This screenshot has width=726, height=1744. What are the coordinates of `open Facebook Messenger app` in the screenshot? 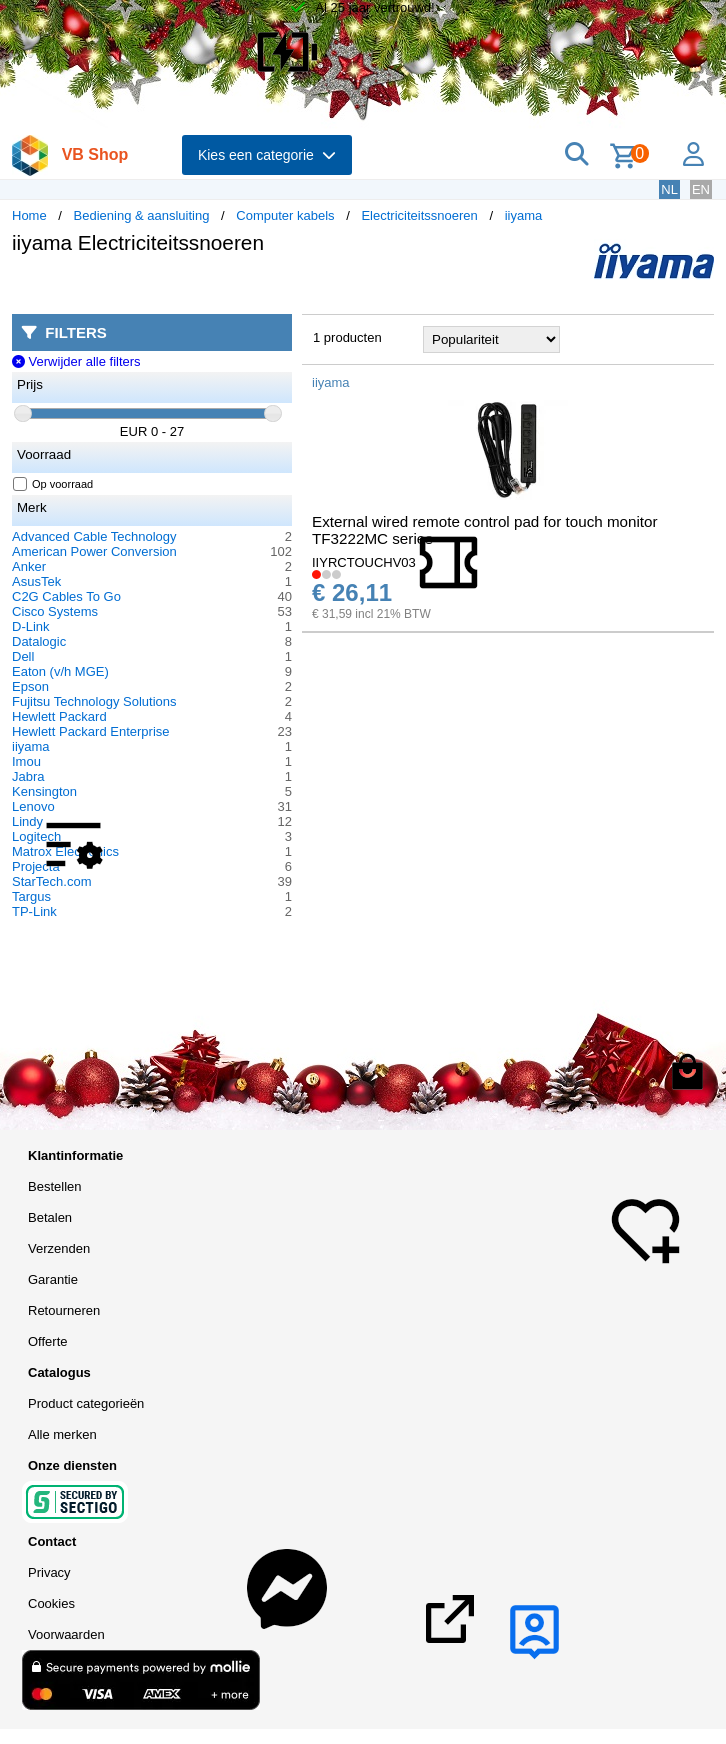 It's located at (287, 1589).